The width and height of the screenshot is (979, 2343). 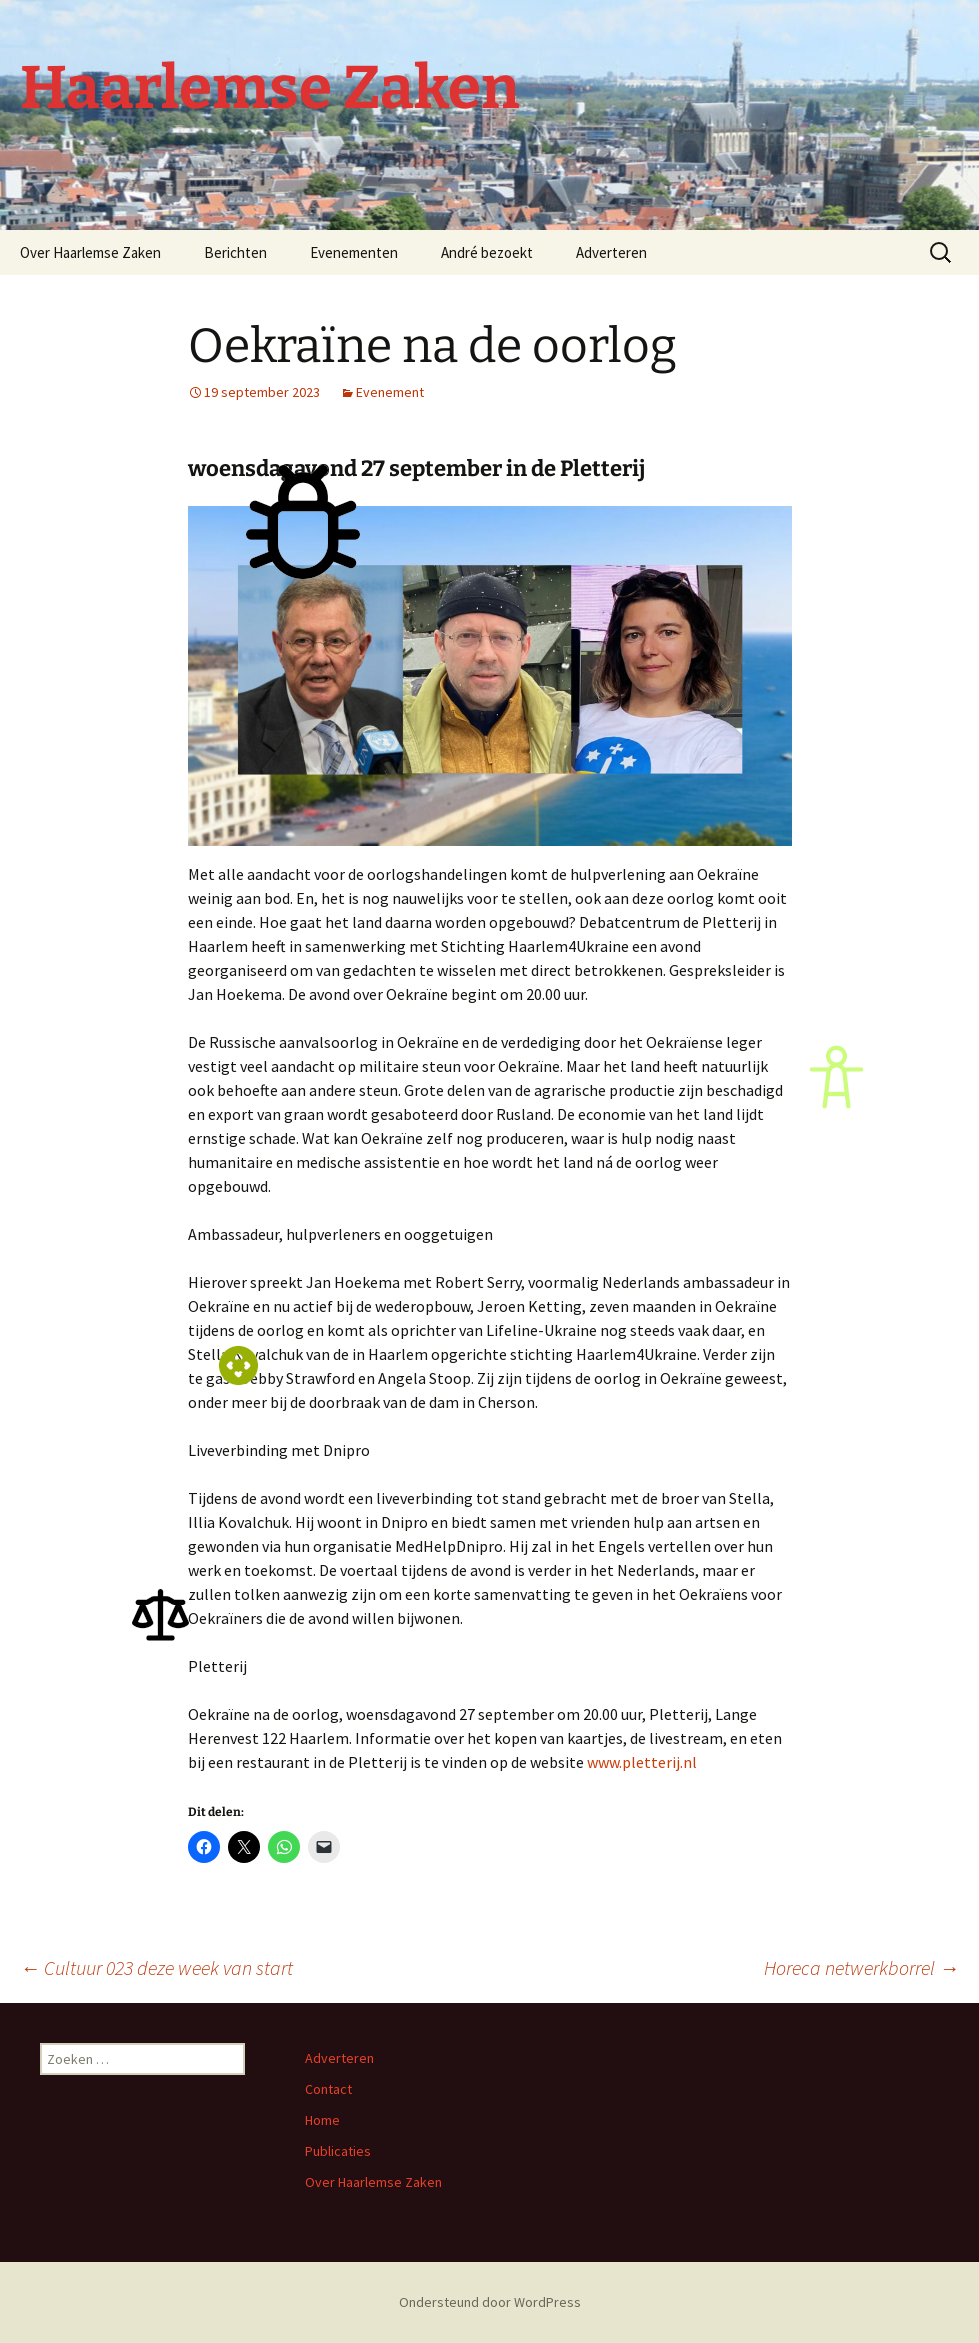 What do you see at coordinates (160, 1617) in the screenshot?
I see `view license or legal information` at bounding box center [160, 1617].